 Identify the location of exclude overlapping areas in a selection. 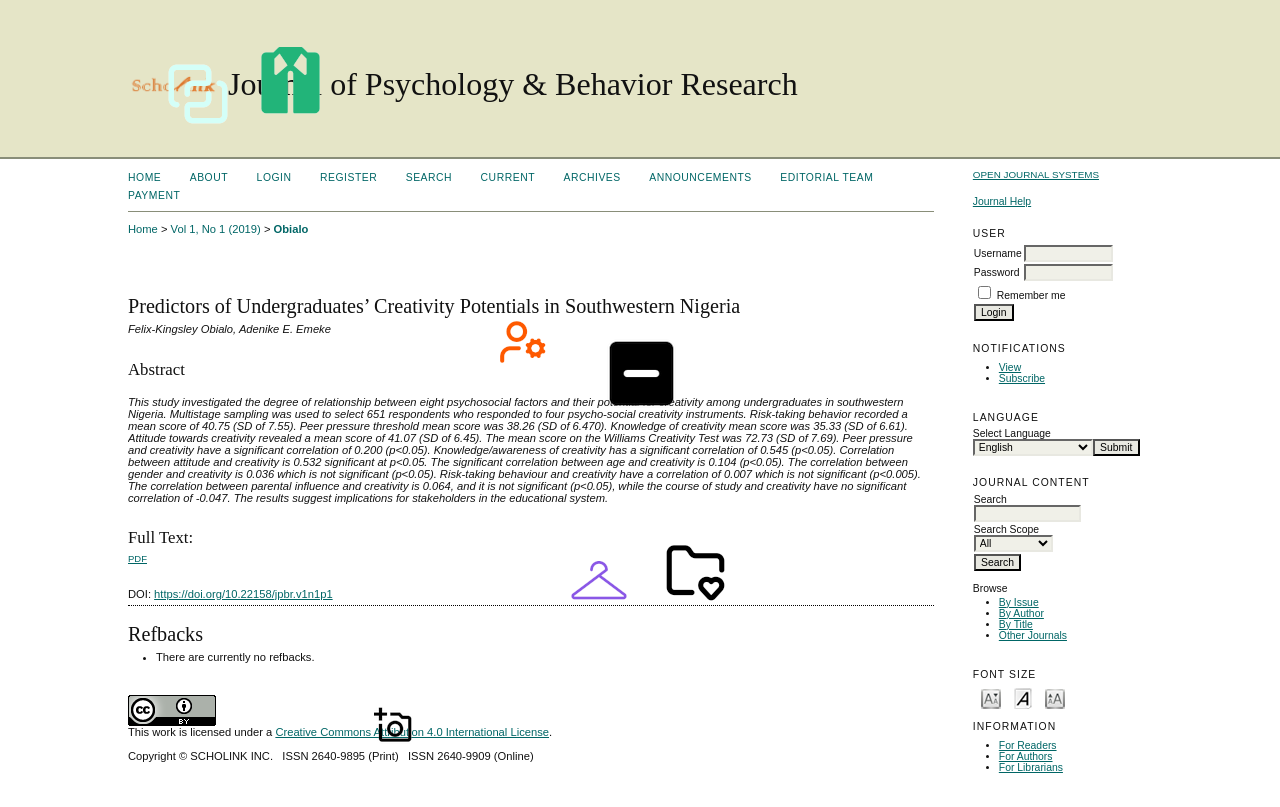
(198, 94).